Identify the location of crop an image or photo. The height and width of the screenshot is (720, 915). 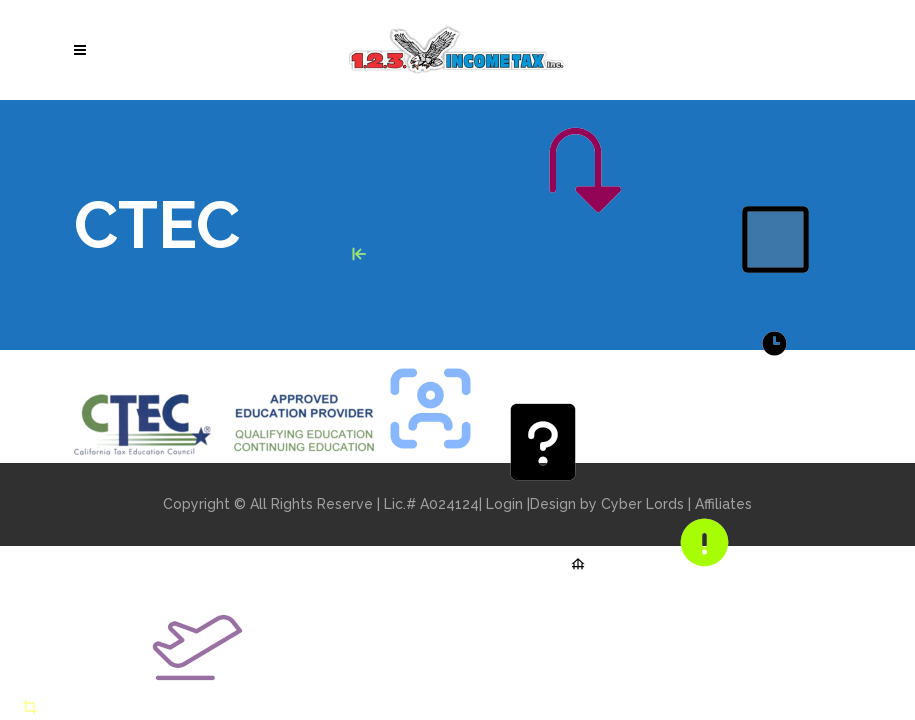
(30, 707).